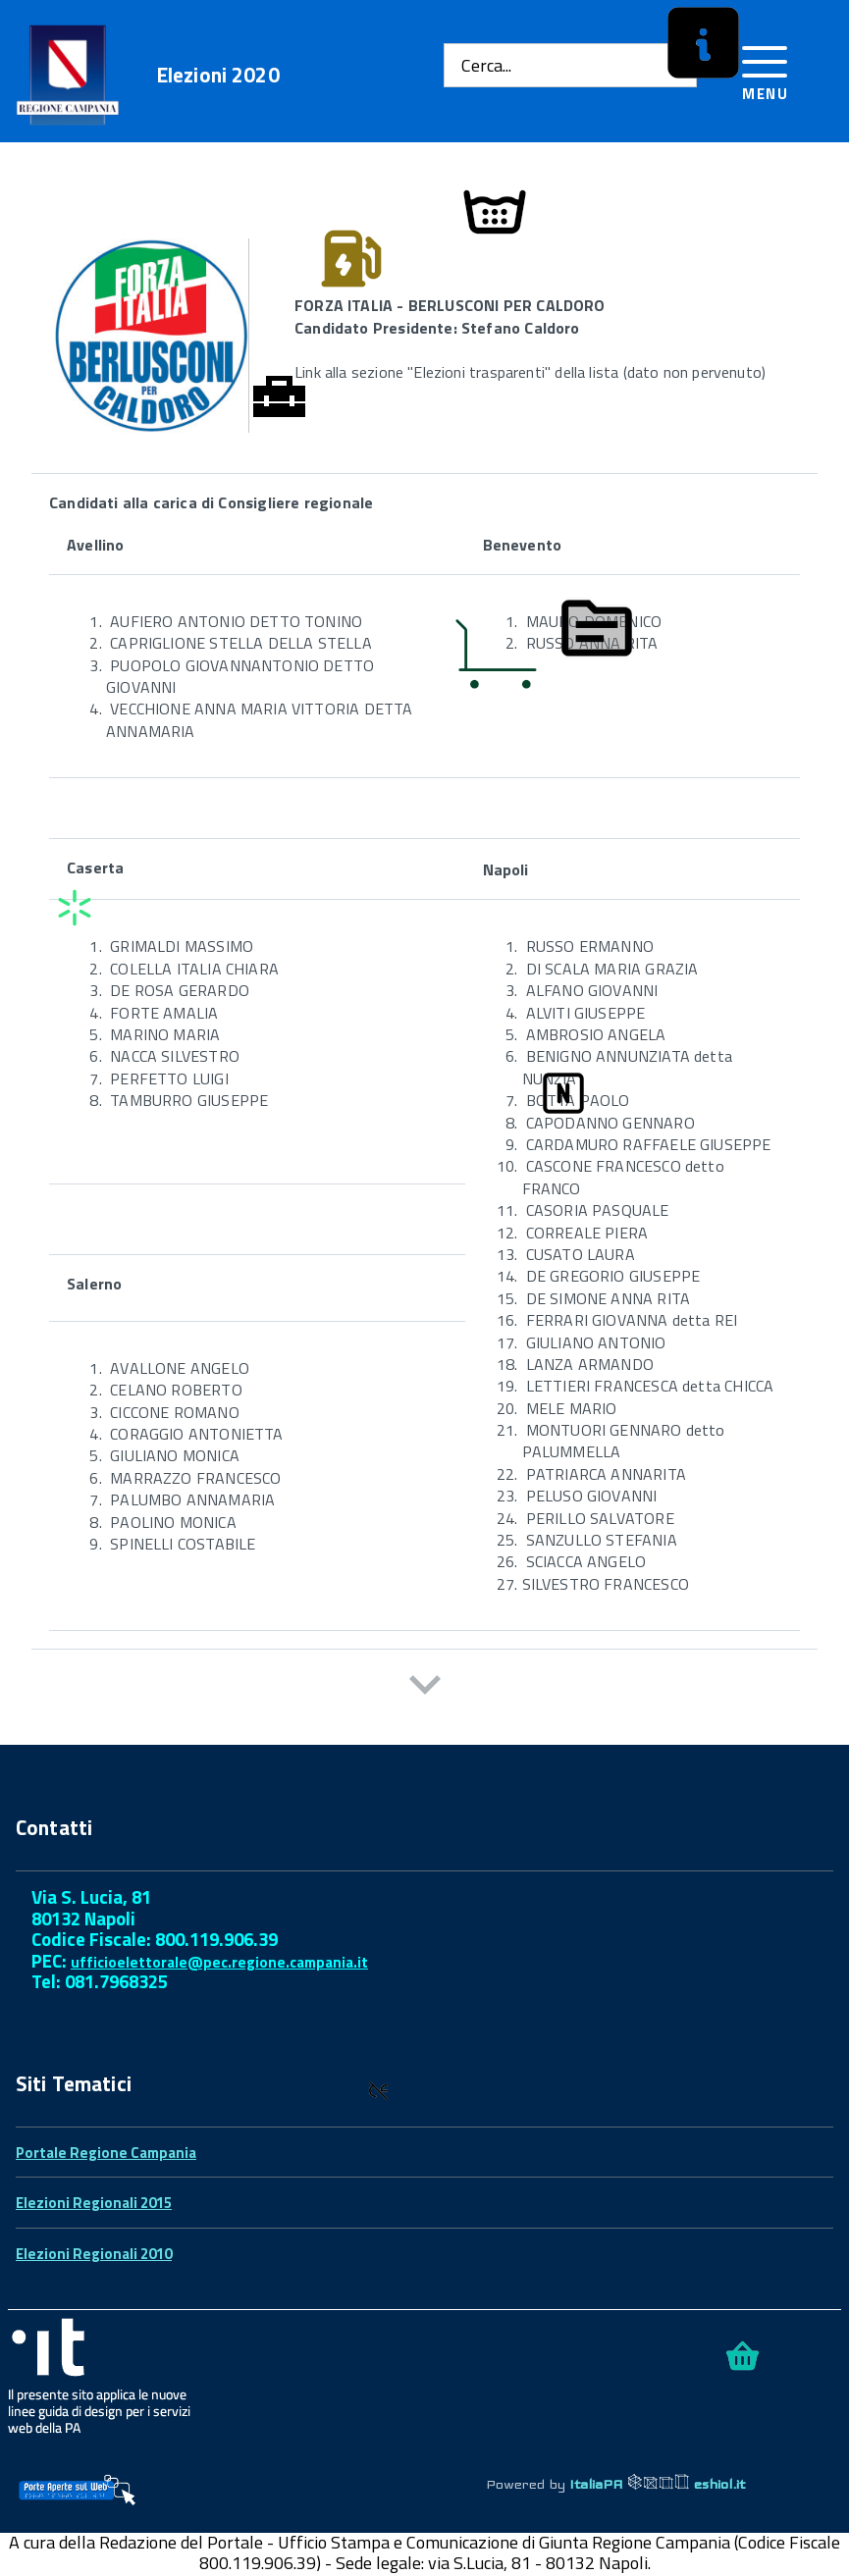 The height and width of the screenshot is (2576, 849). I want to click on view more information or details, so click(703, 42).